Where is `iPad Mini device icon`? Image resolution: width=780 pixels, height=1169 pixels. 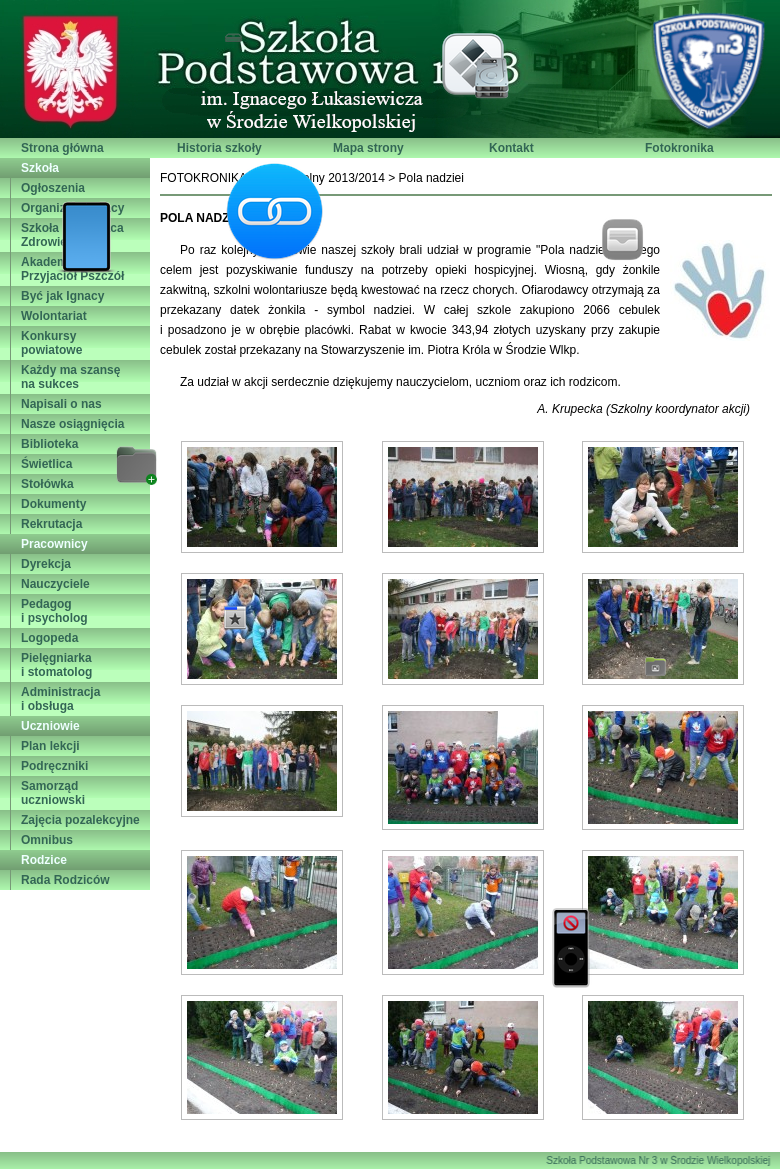 iPad Mini device icon is located at coordinates (86, 229).